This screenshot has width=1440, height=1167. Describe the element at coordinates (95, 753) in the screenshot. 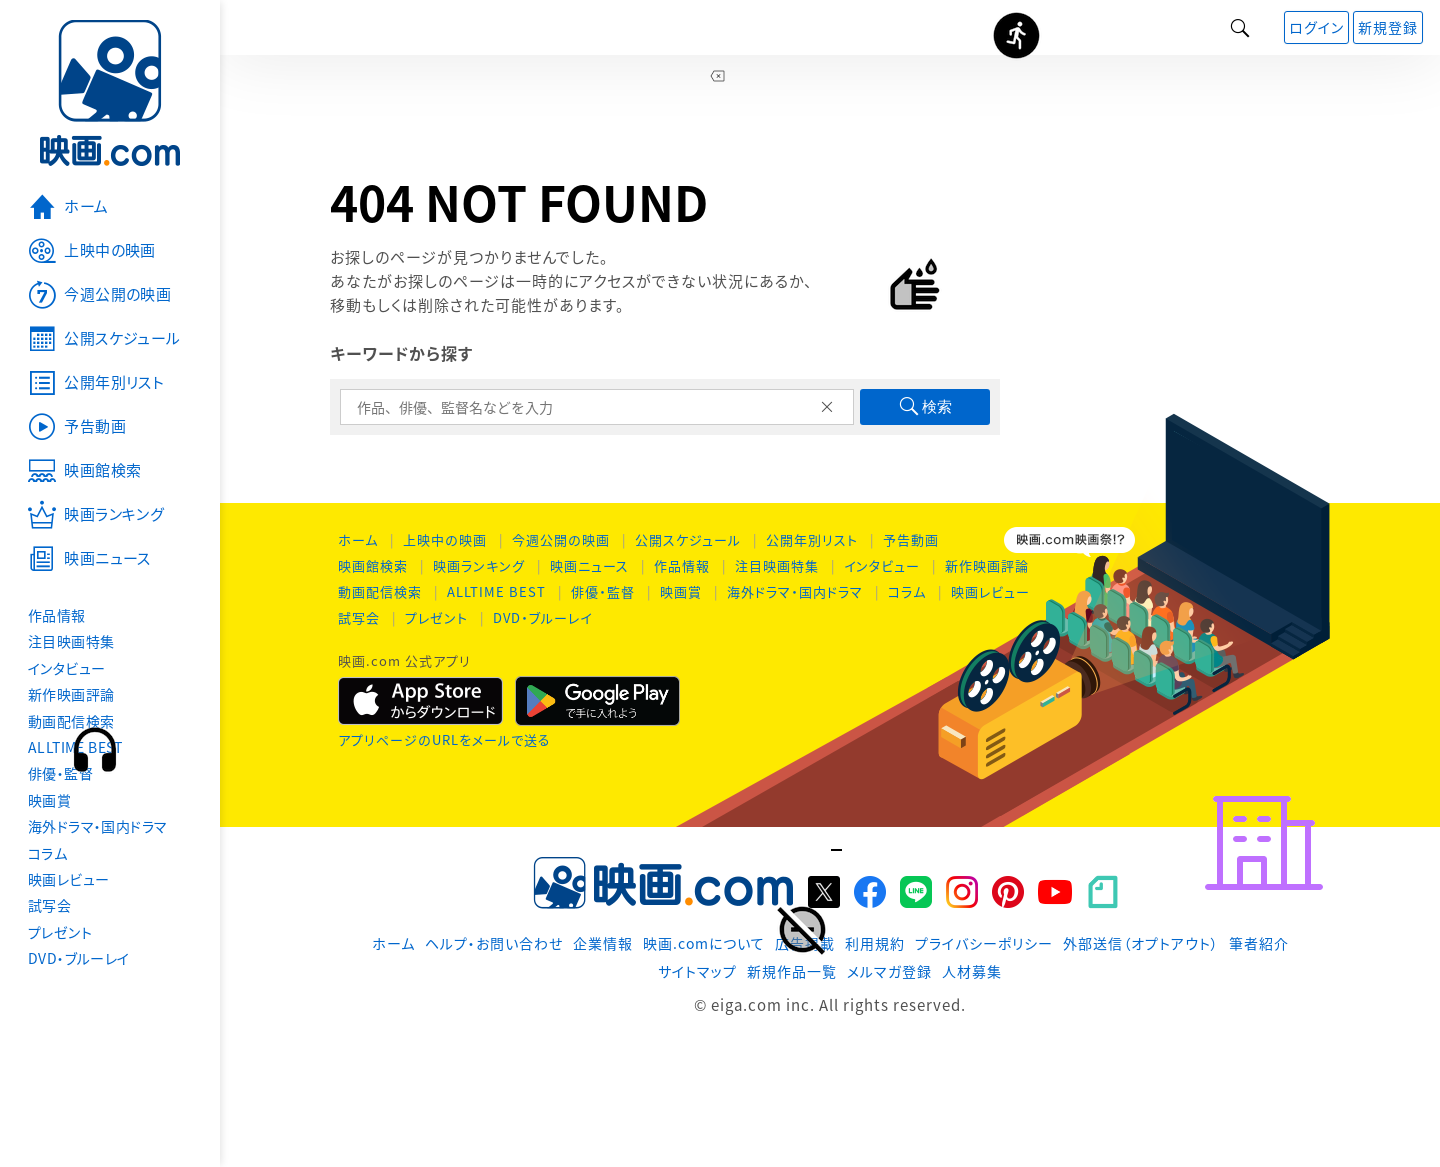

I see `access audio or voice support` at that location.